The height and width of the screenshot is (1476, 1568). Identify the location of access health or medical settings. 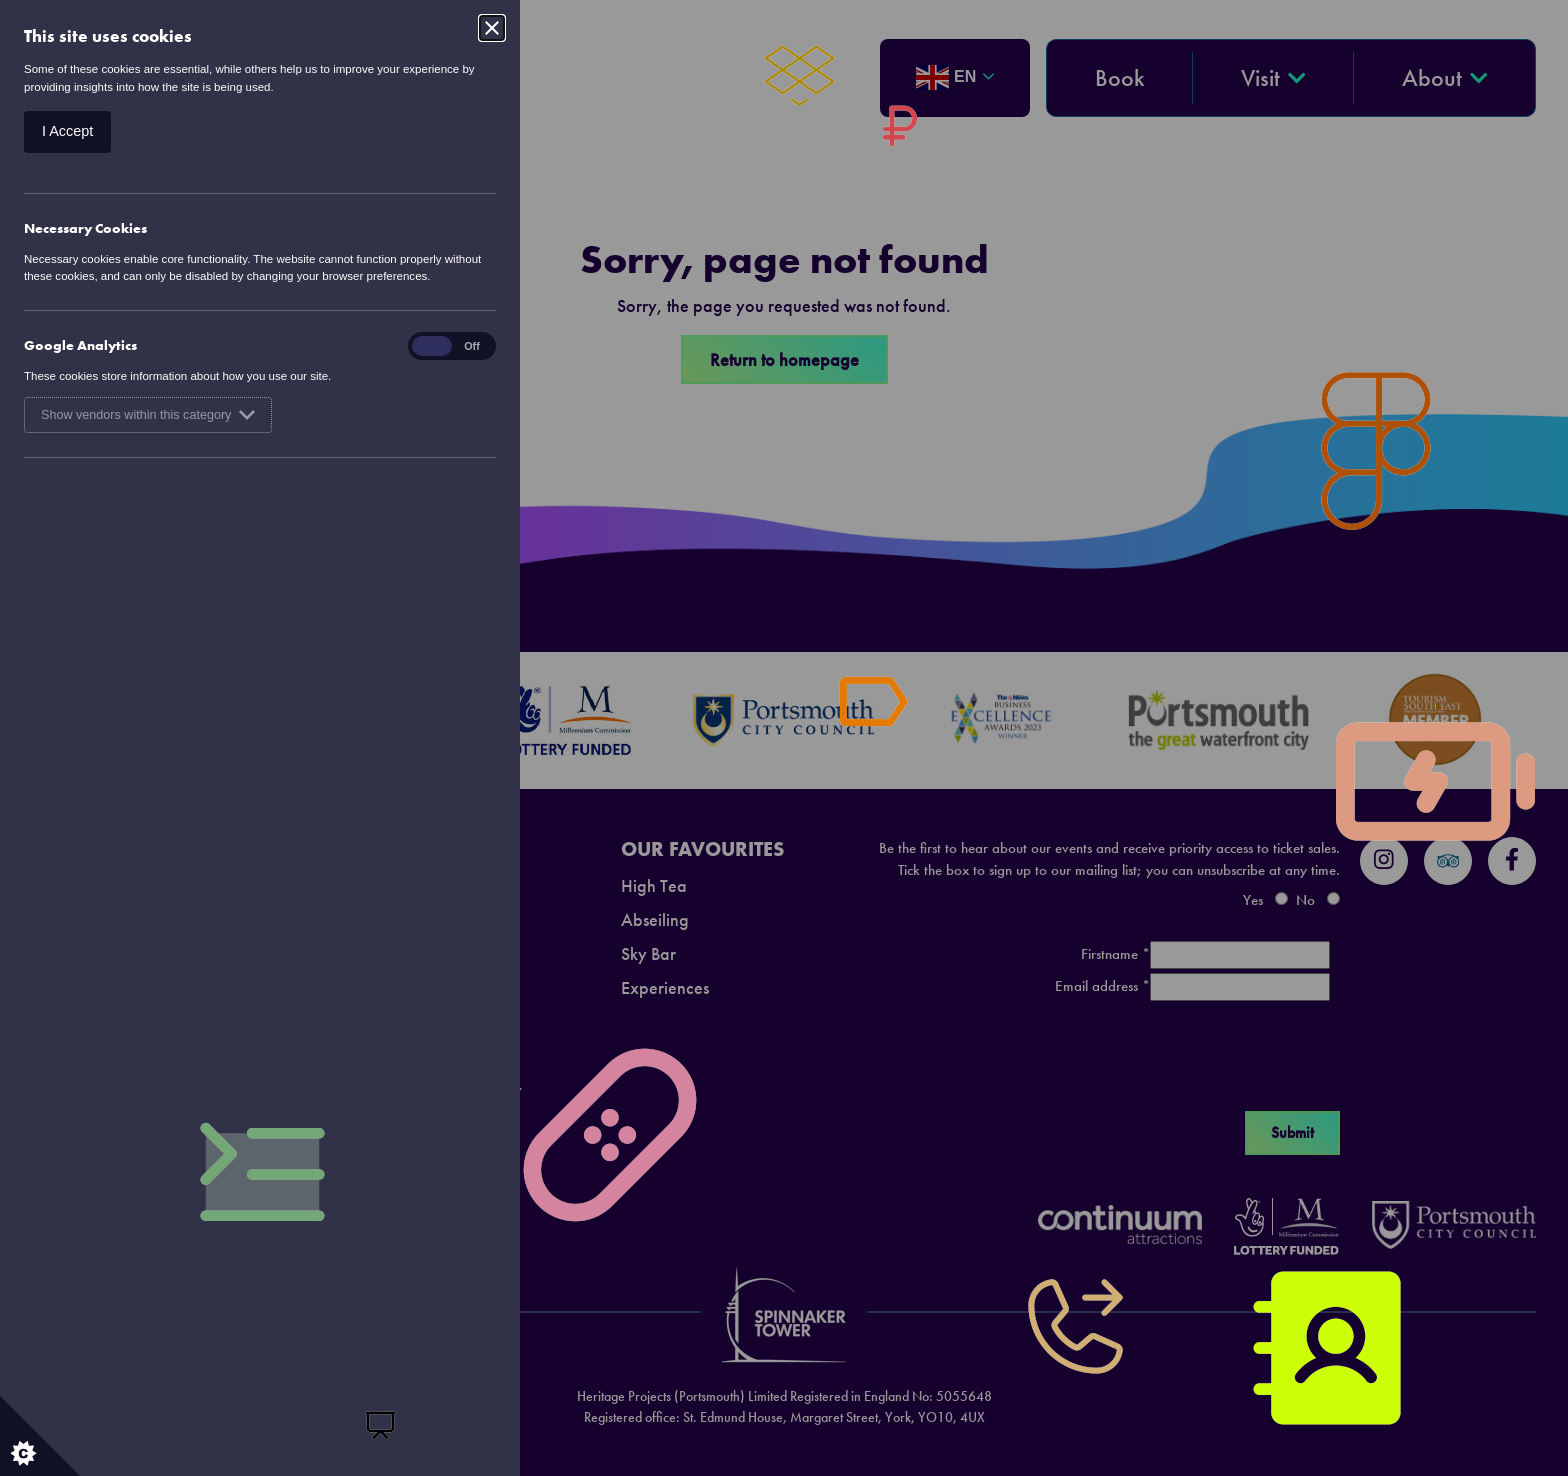
(610, 1135).